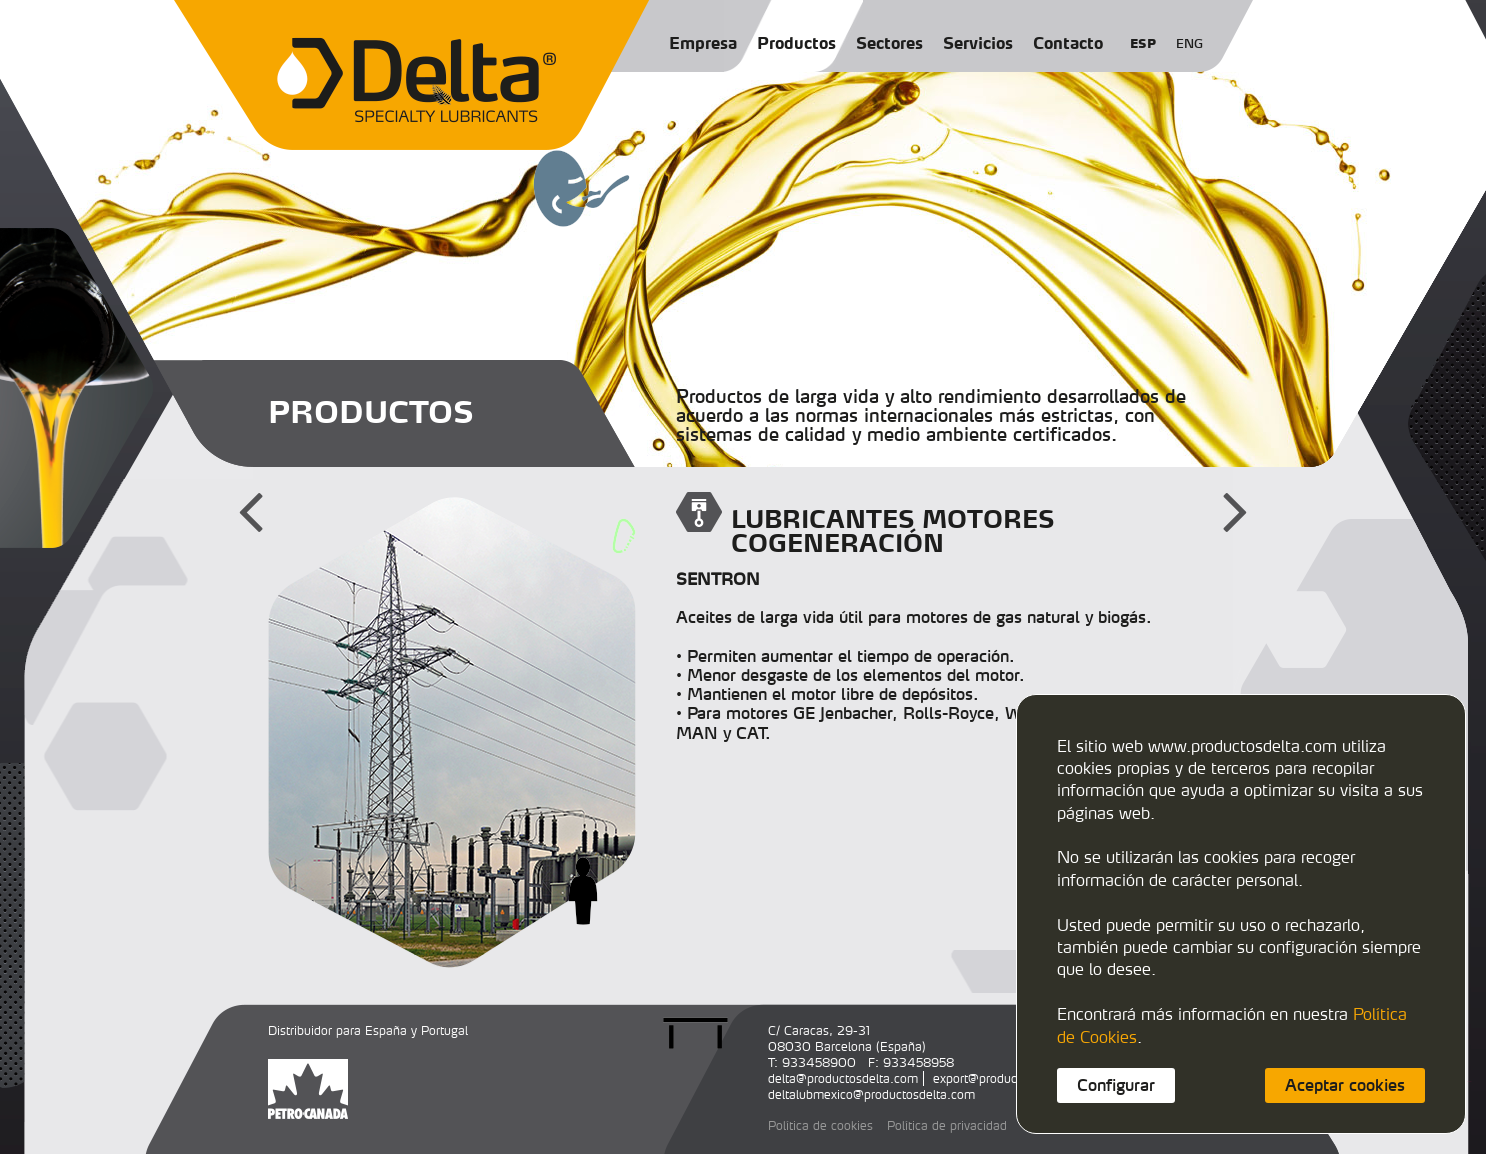 This screenshot has height=1154, width=1486. Describe the element at coordinates (695, 1016) in the screenshot. I see `view or edit table data` at that location.